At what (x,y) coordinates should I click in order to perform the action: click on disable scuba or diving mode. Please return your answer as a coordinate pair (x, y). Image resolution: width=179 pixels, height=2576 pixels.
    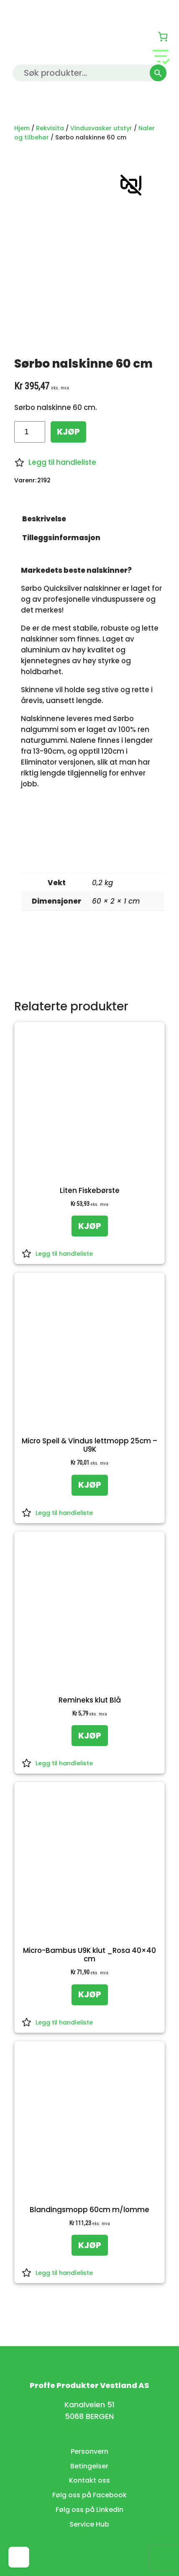
    Looking at the image, I should click on (131, 185).